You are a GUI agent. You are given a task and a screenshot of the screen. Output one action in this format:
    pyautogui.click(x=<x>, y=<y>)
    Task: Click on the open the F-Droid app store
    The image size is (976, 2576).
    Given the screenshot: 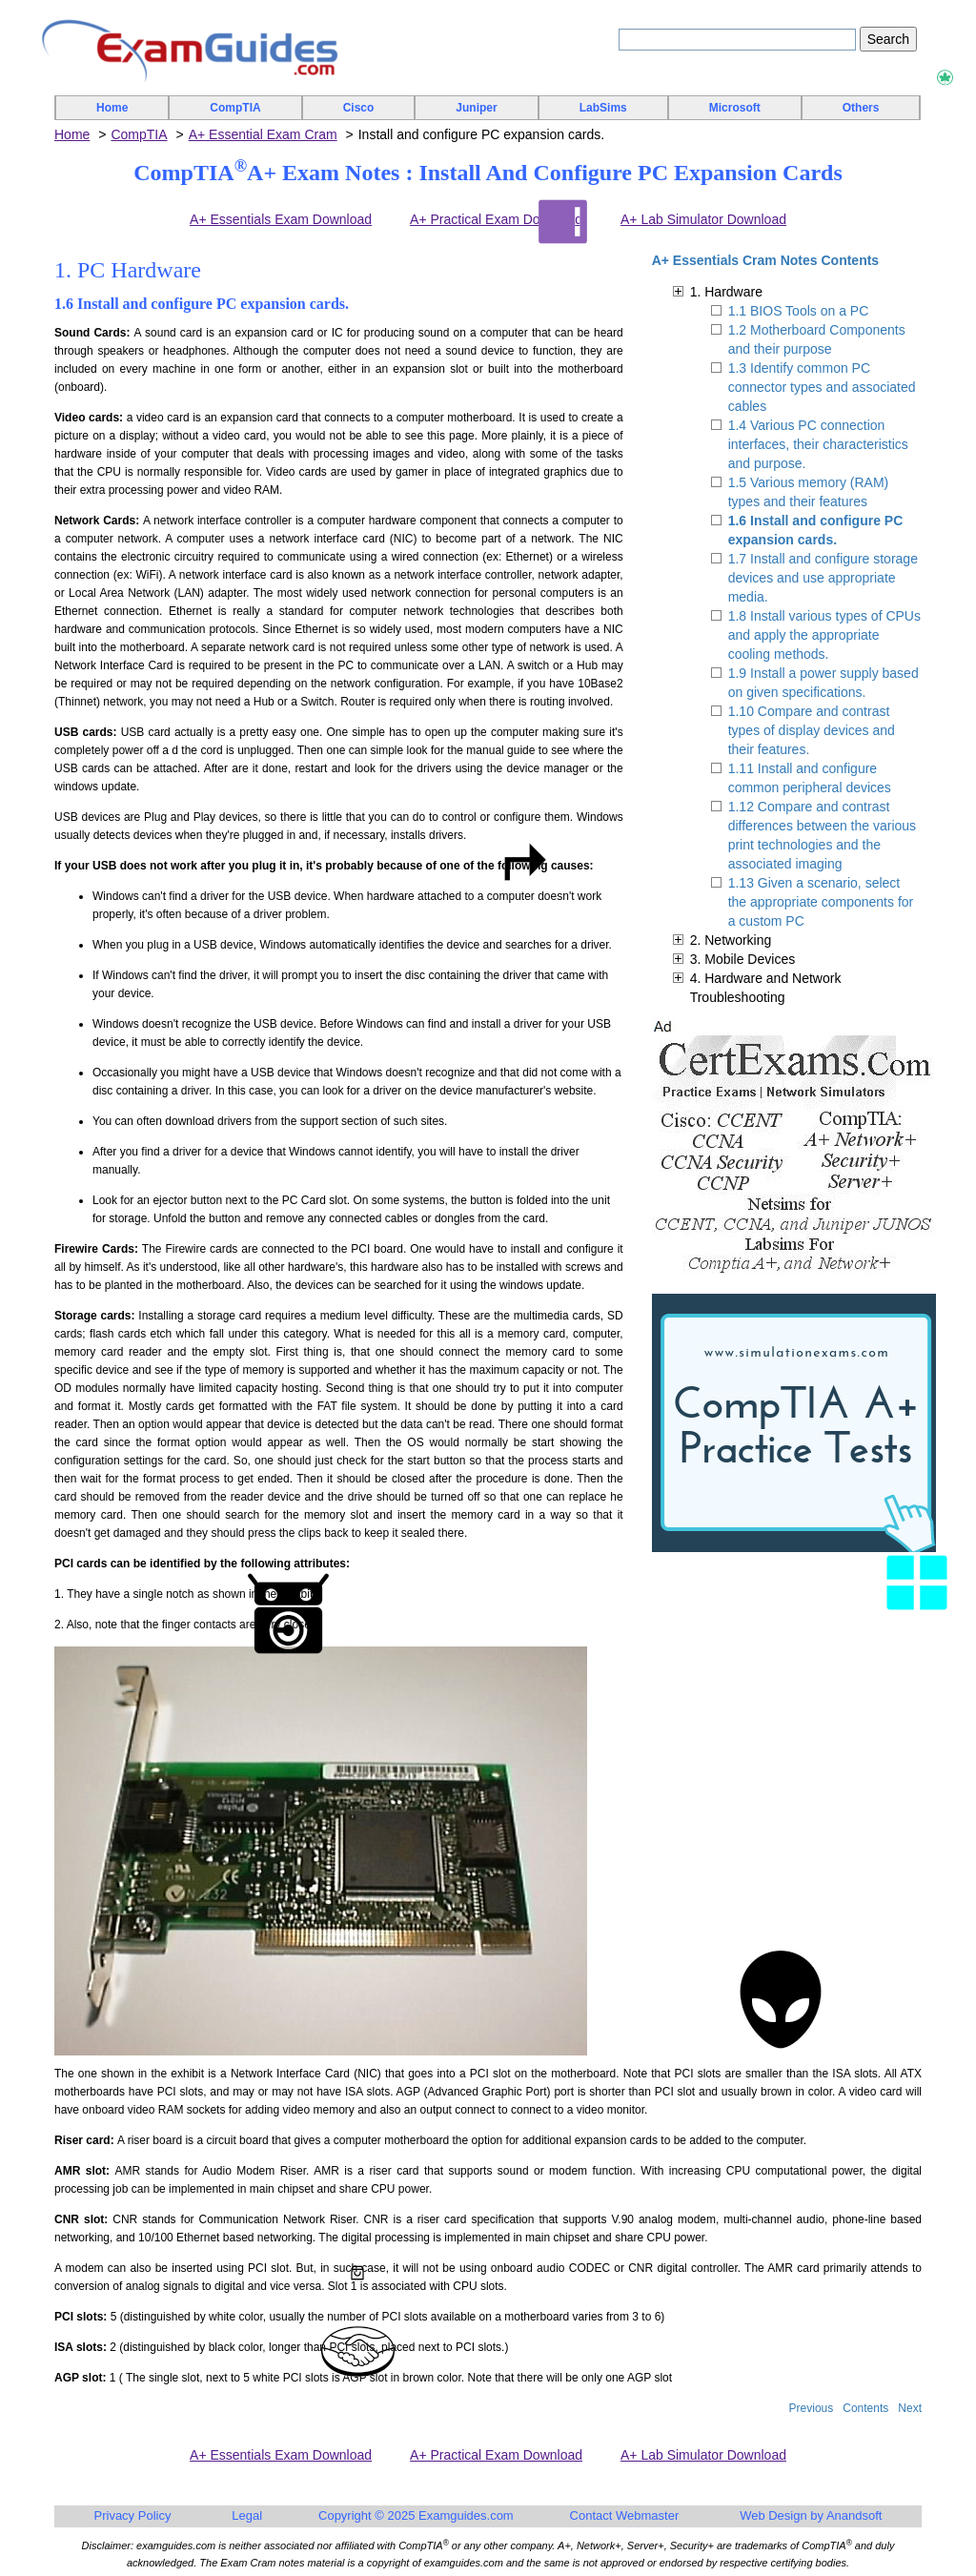 What is the action you would take?
    pyautogui.click(x=288, y=1613)
    